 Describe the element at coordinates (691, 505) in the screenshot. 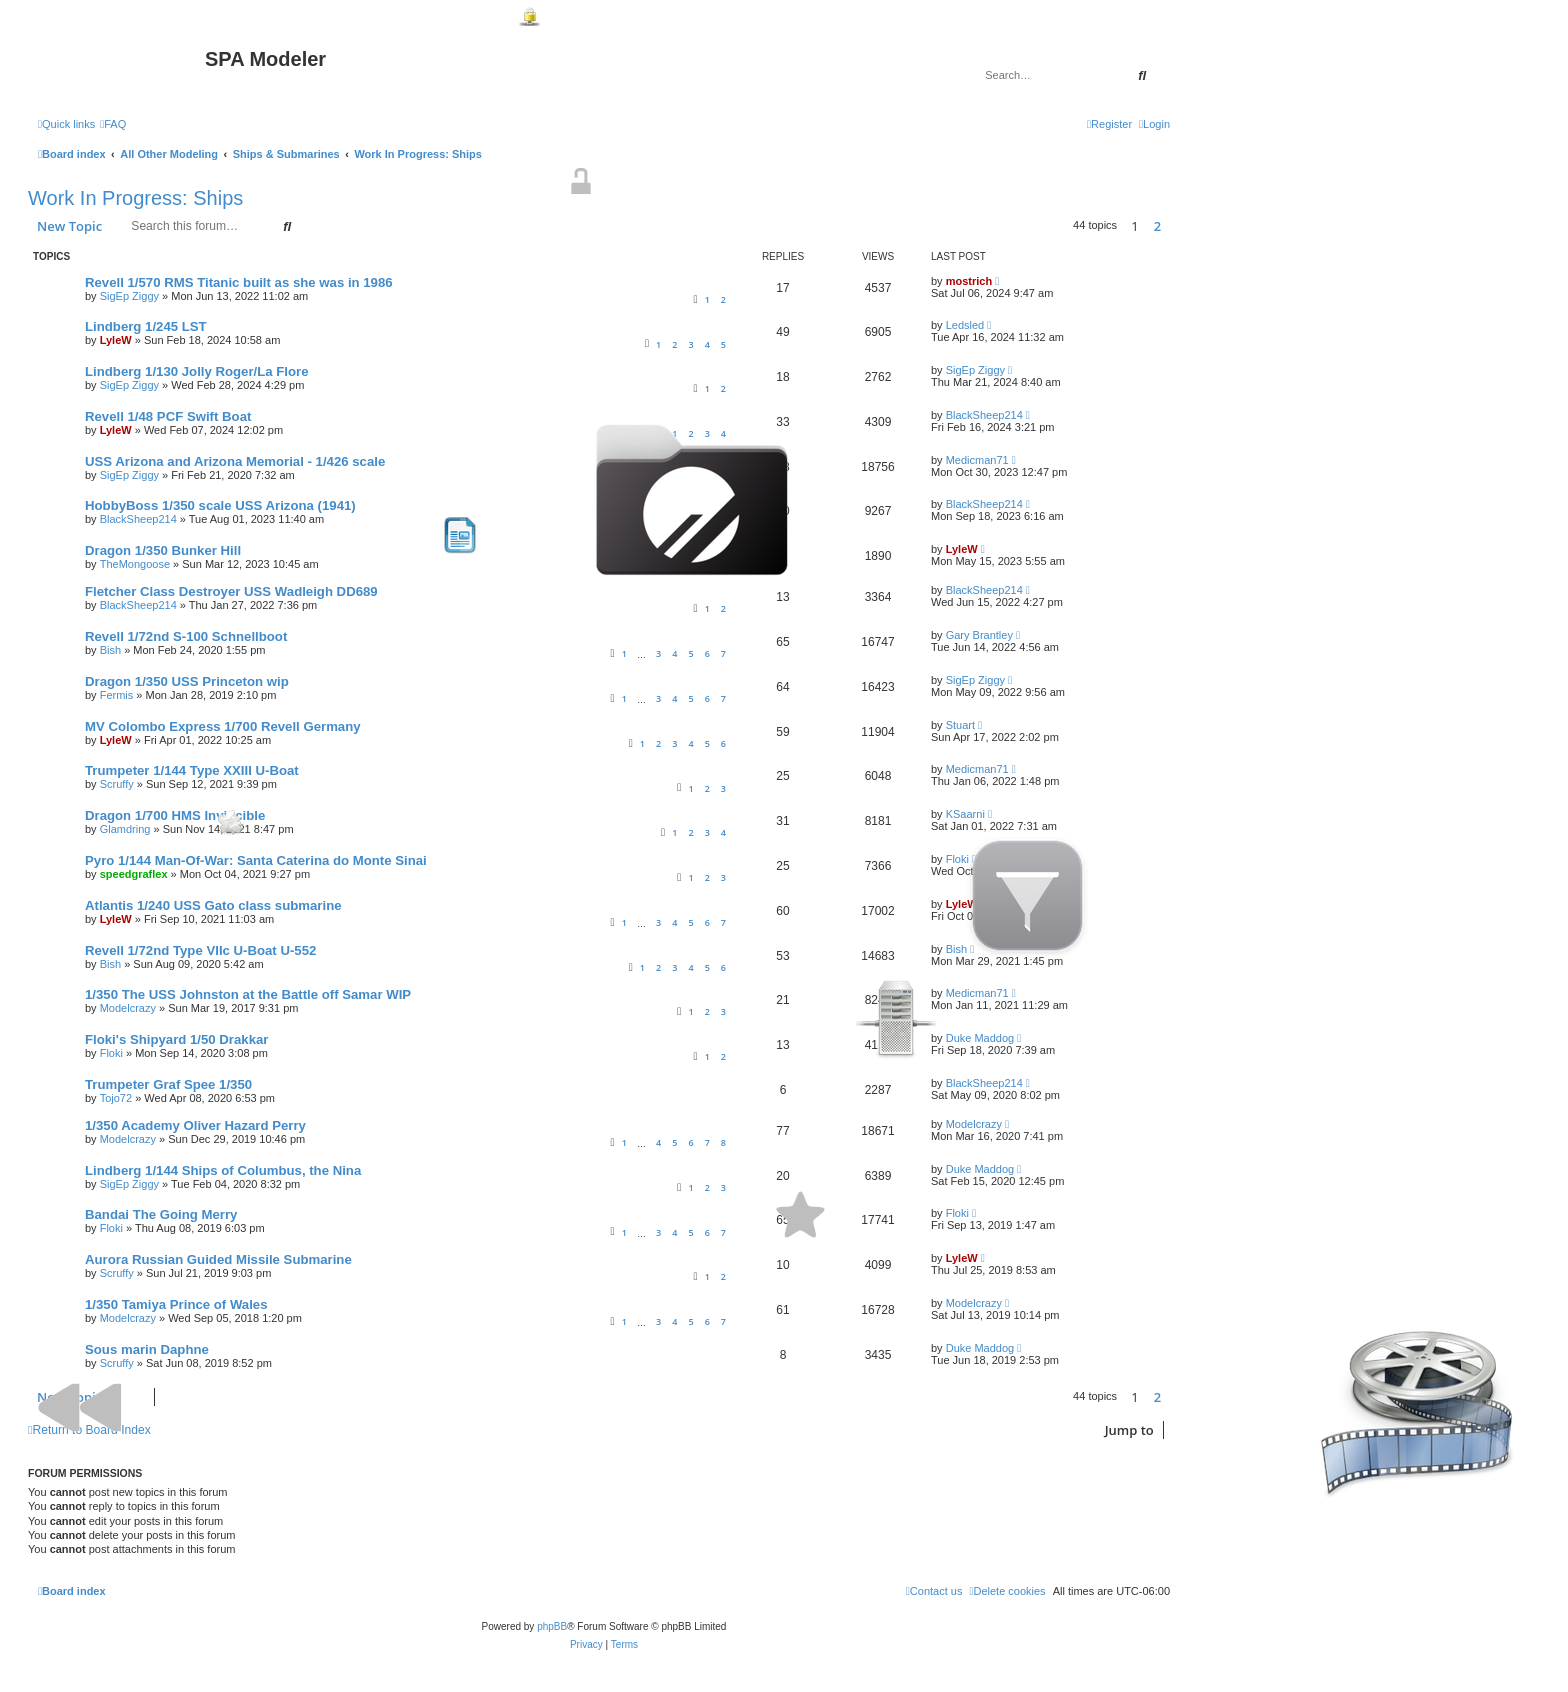

I see `folder containing PlanetScale database files` at that location.